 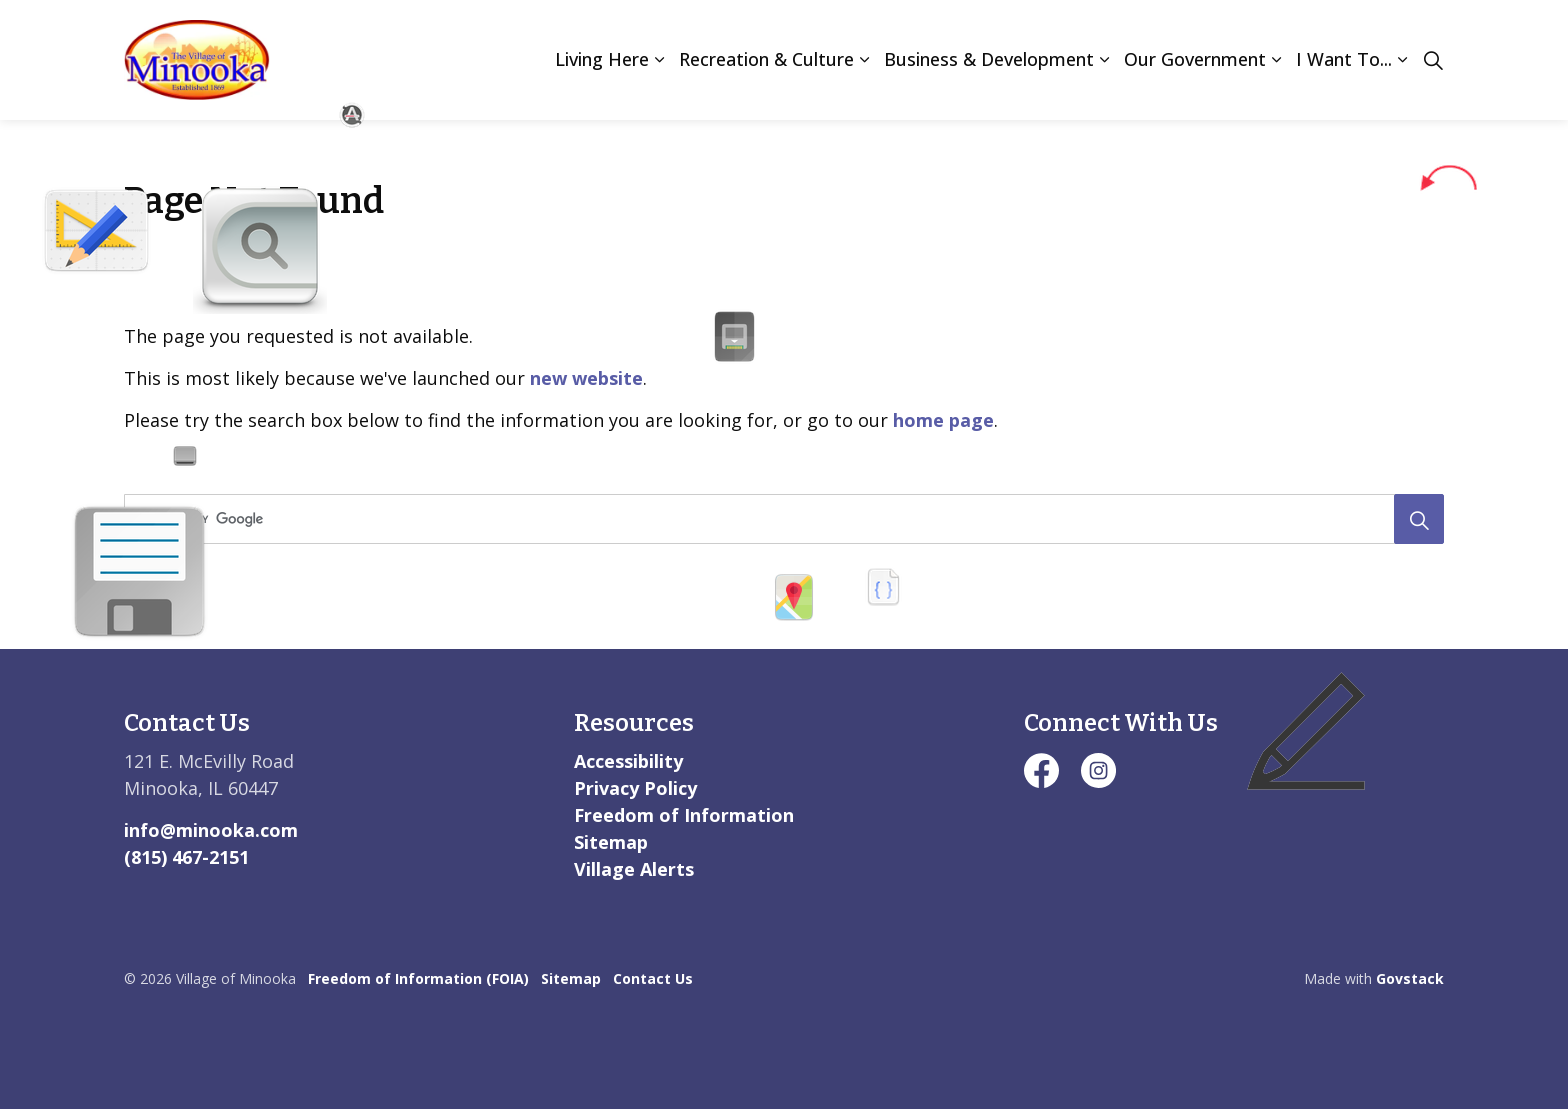 What do you see at coordinates (734, 336) in the screenshot?
I see `game boy advance ROM file` at bounding box center [734, 336].